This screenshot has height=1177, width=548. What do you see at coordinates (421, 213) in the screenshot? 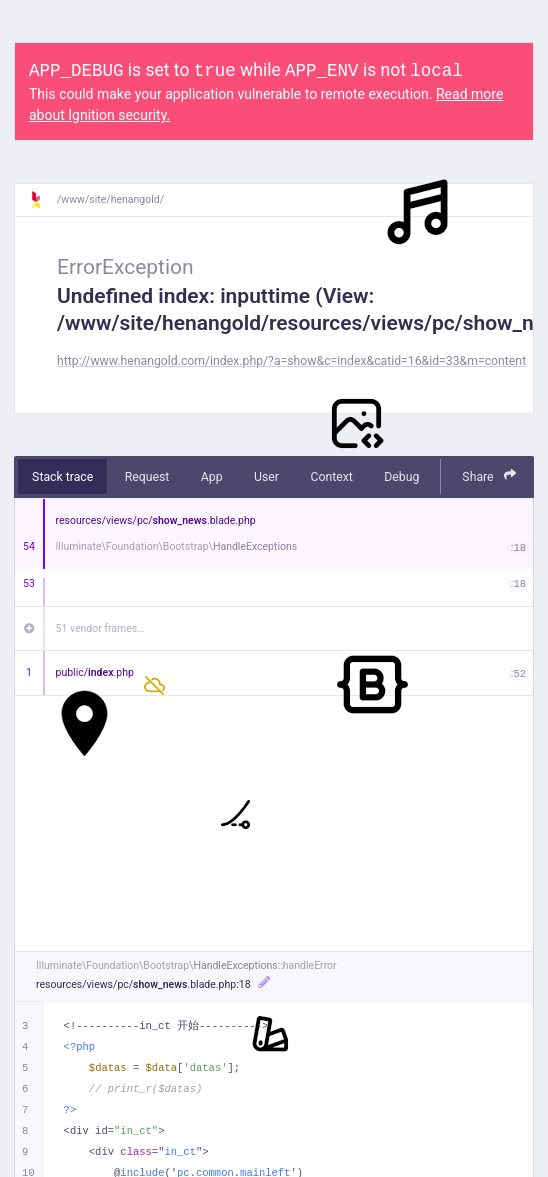
I see `access music library or audio files` at bounding box center [421, 213].